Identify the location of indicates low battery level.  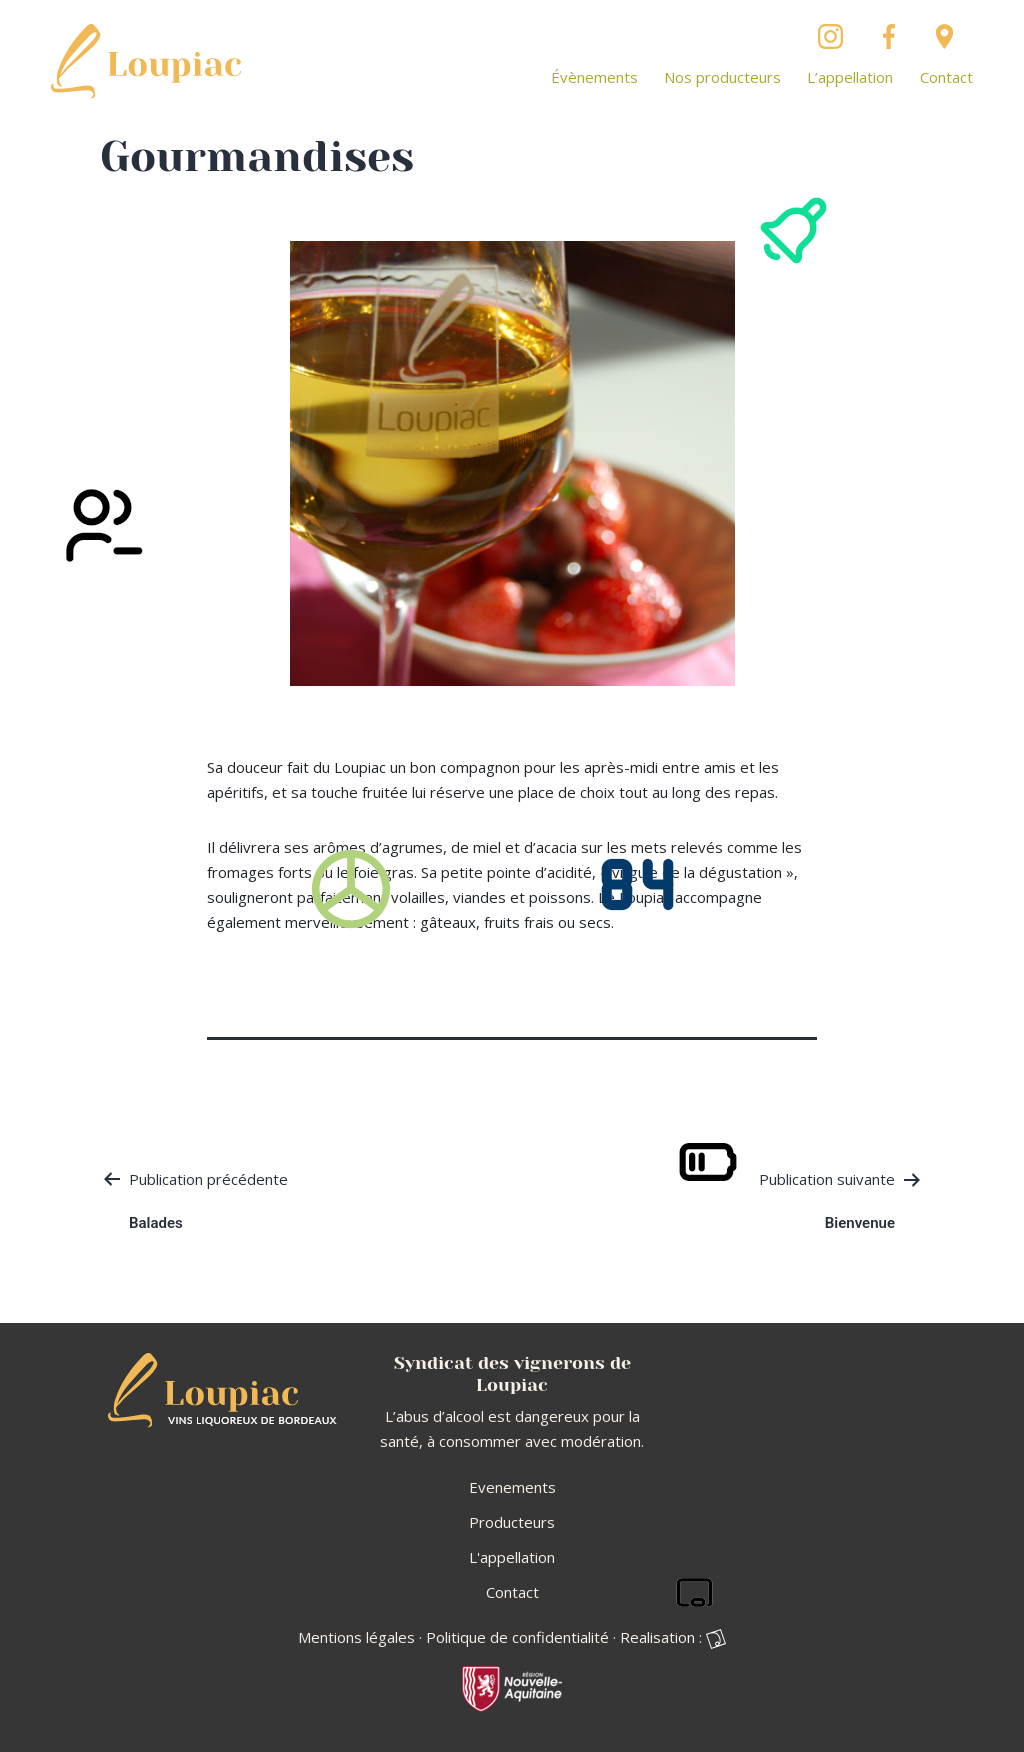
(708, 1162).